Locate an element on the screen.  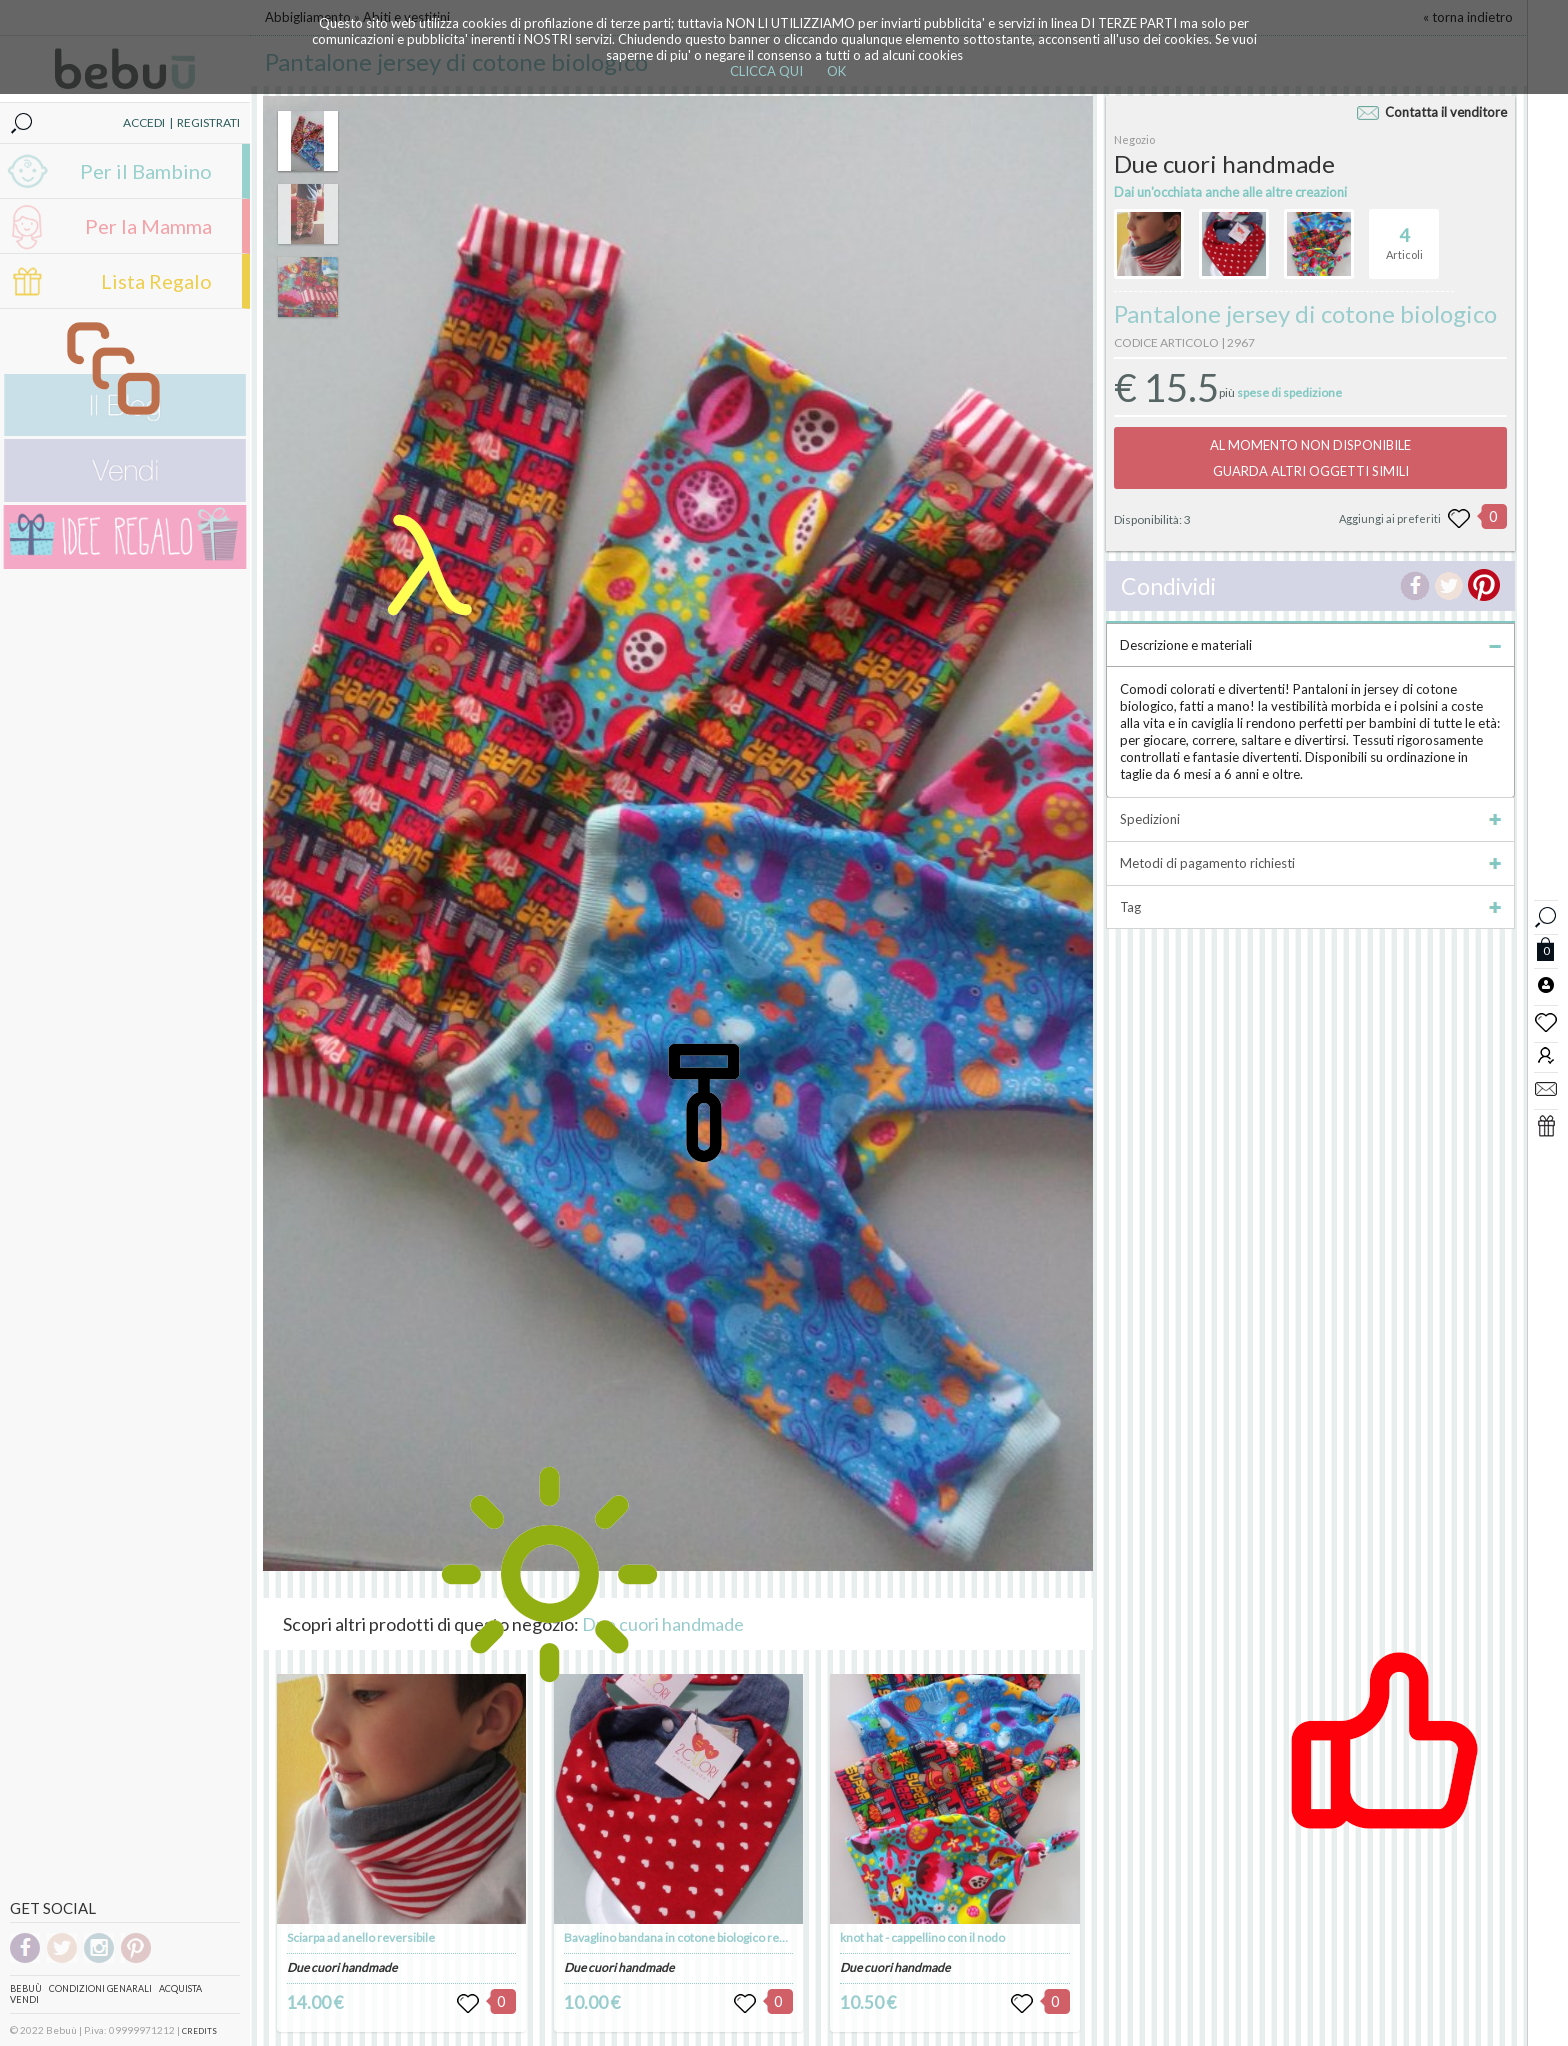
increase screen brightness is located at coordinates (549, 1574).